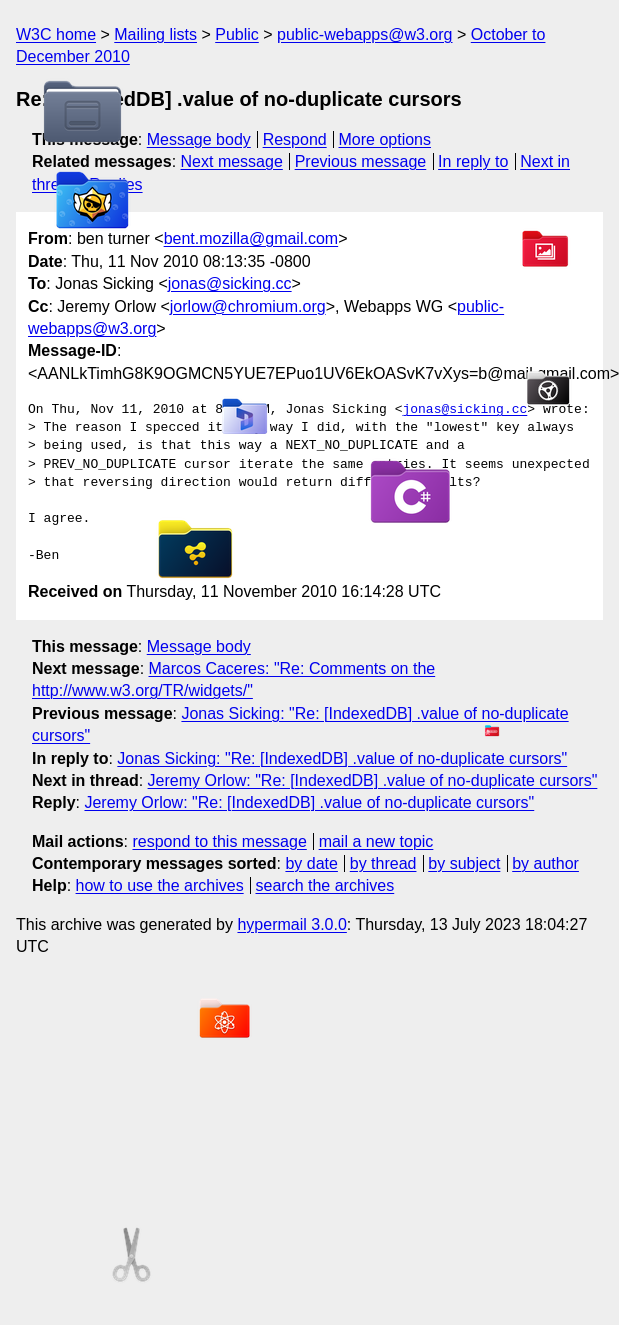  I want to click on open physics course materials folder, so click(224, 1019).